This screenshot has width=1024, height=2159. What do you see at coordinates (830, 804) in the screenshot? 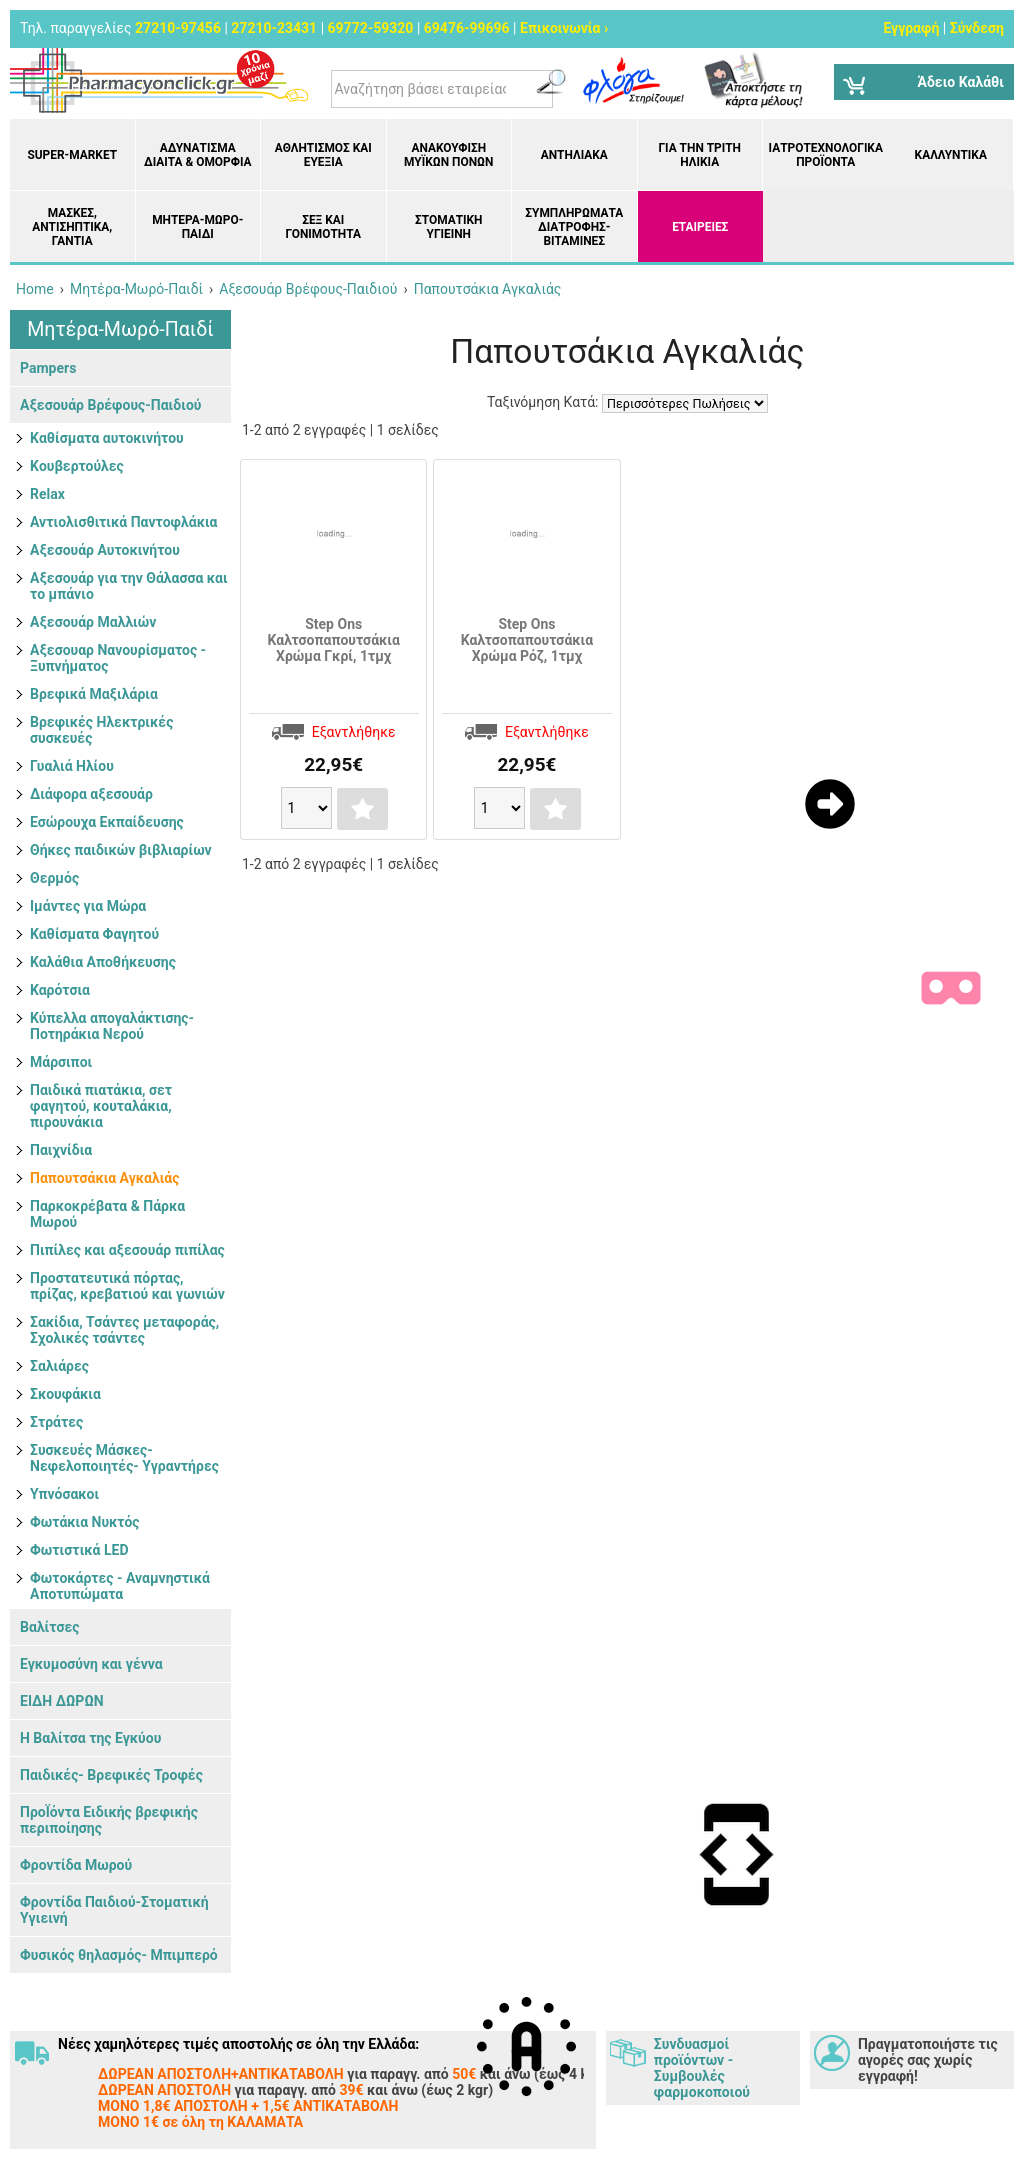
I see `go to next item or step` at bounding box center [830, 804].